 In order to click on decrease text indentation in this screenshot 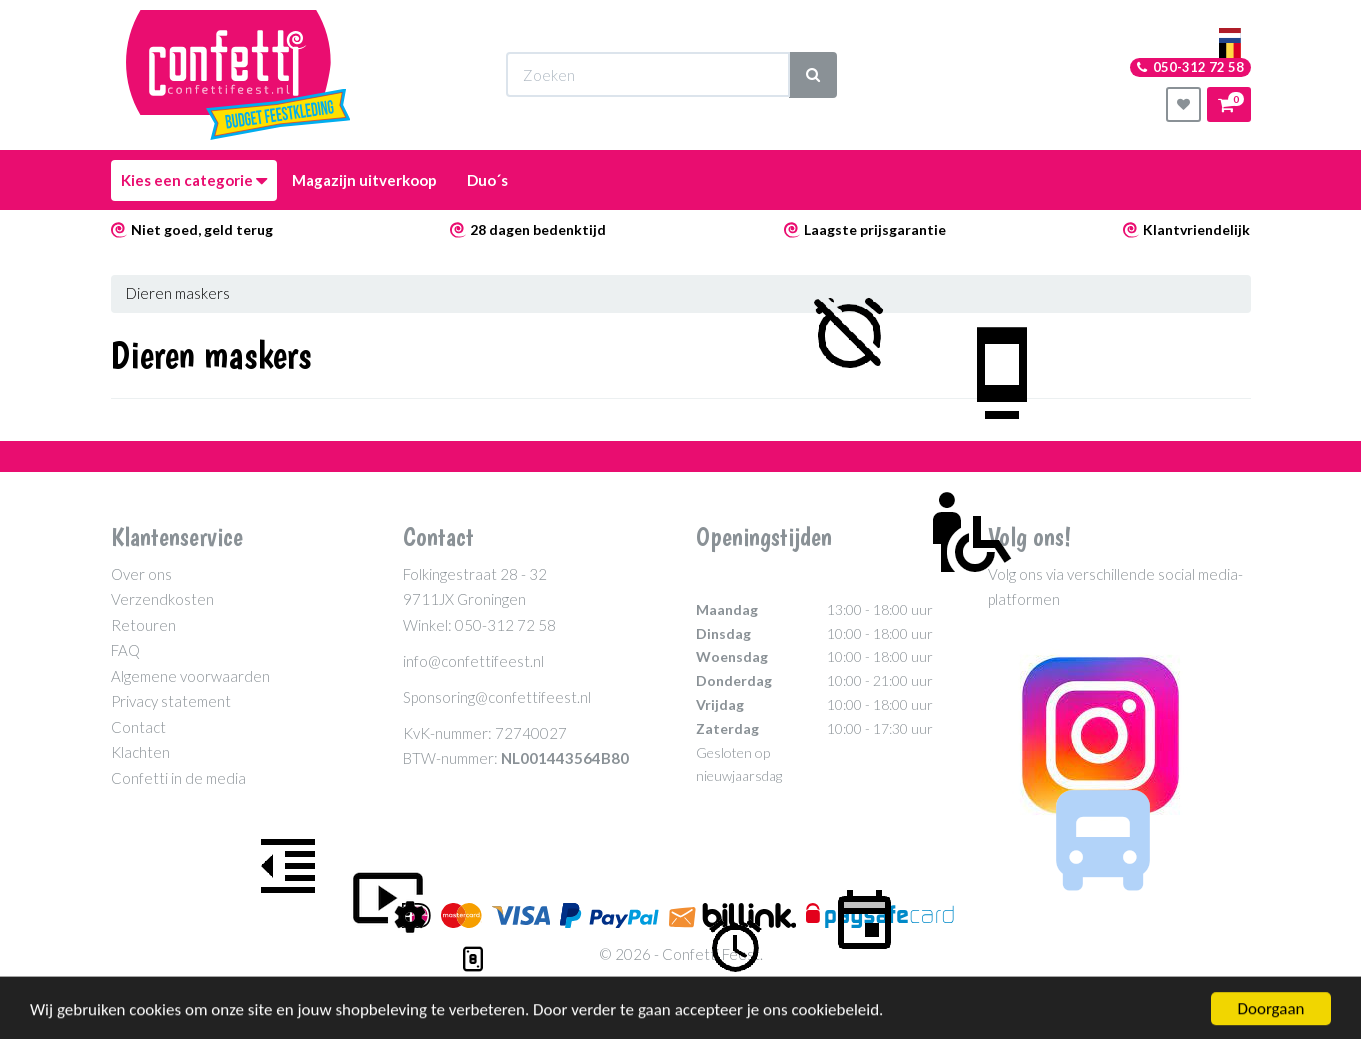, I will do `click(288, 866)`.